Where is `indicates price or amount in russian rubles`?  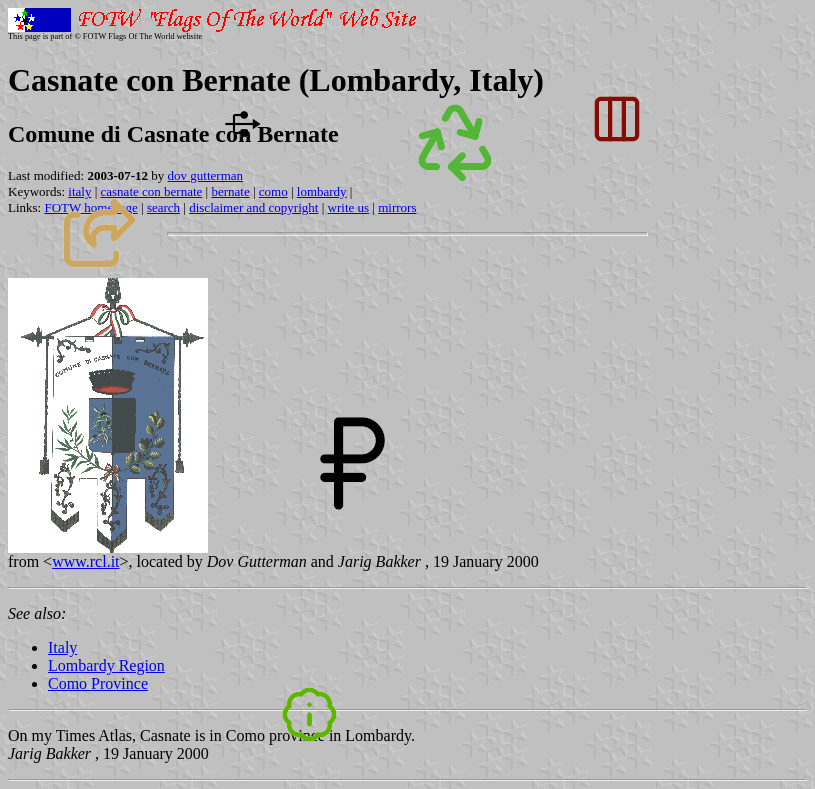 indicates price or amount in russian rubles is located at coordinates (352, 463).